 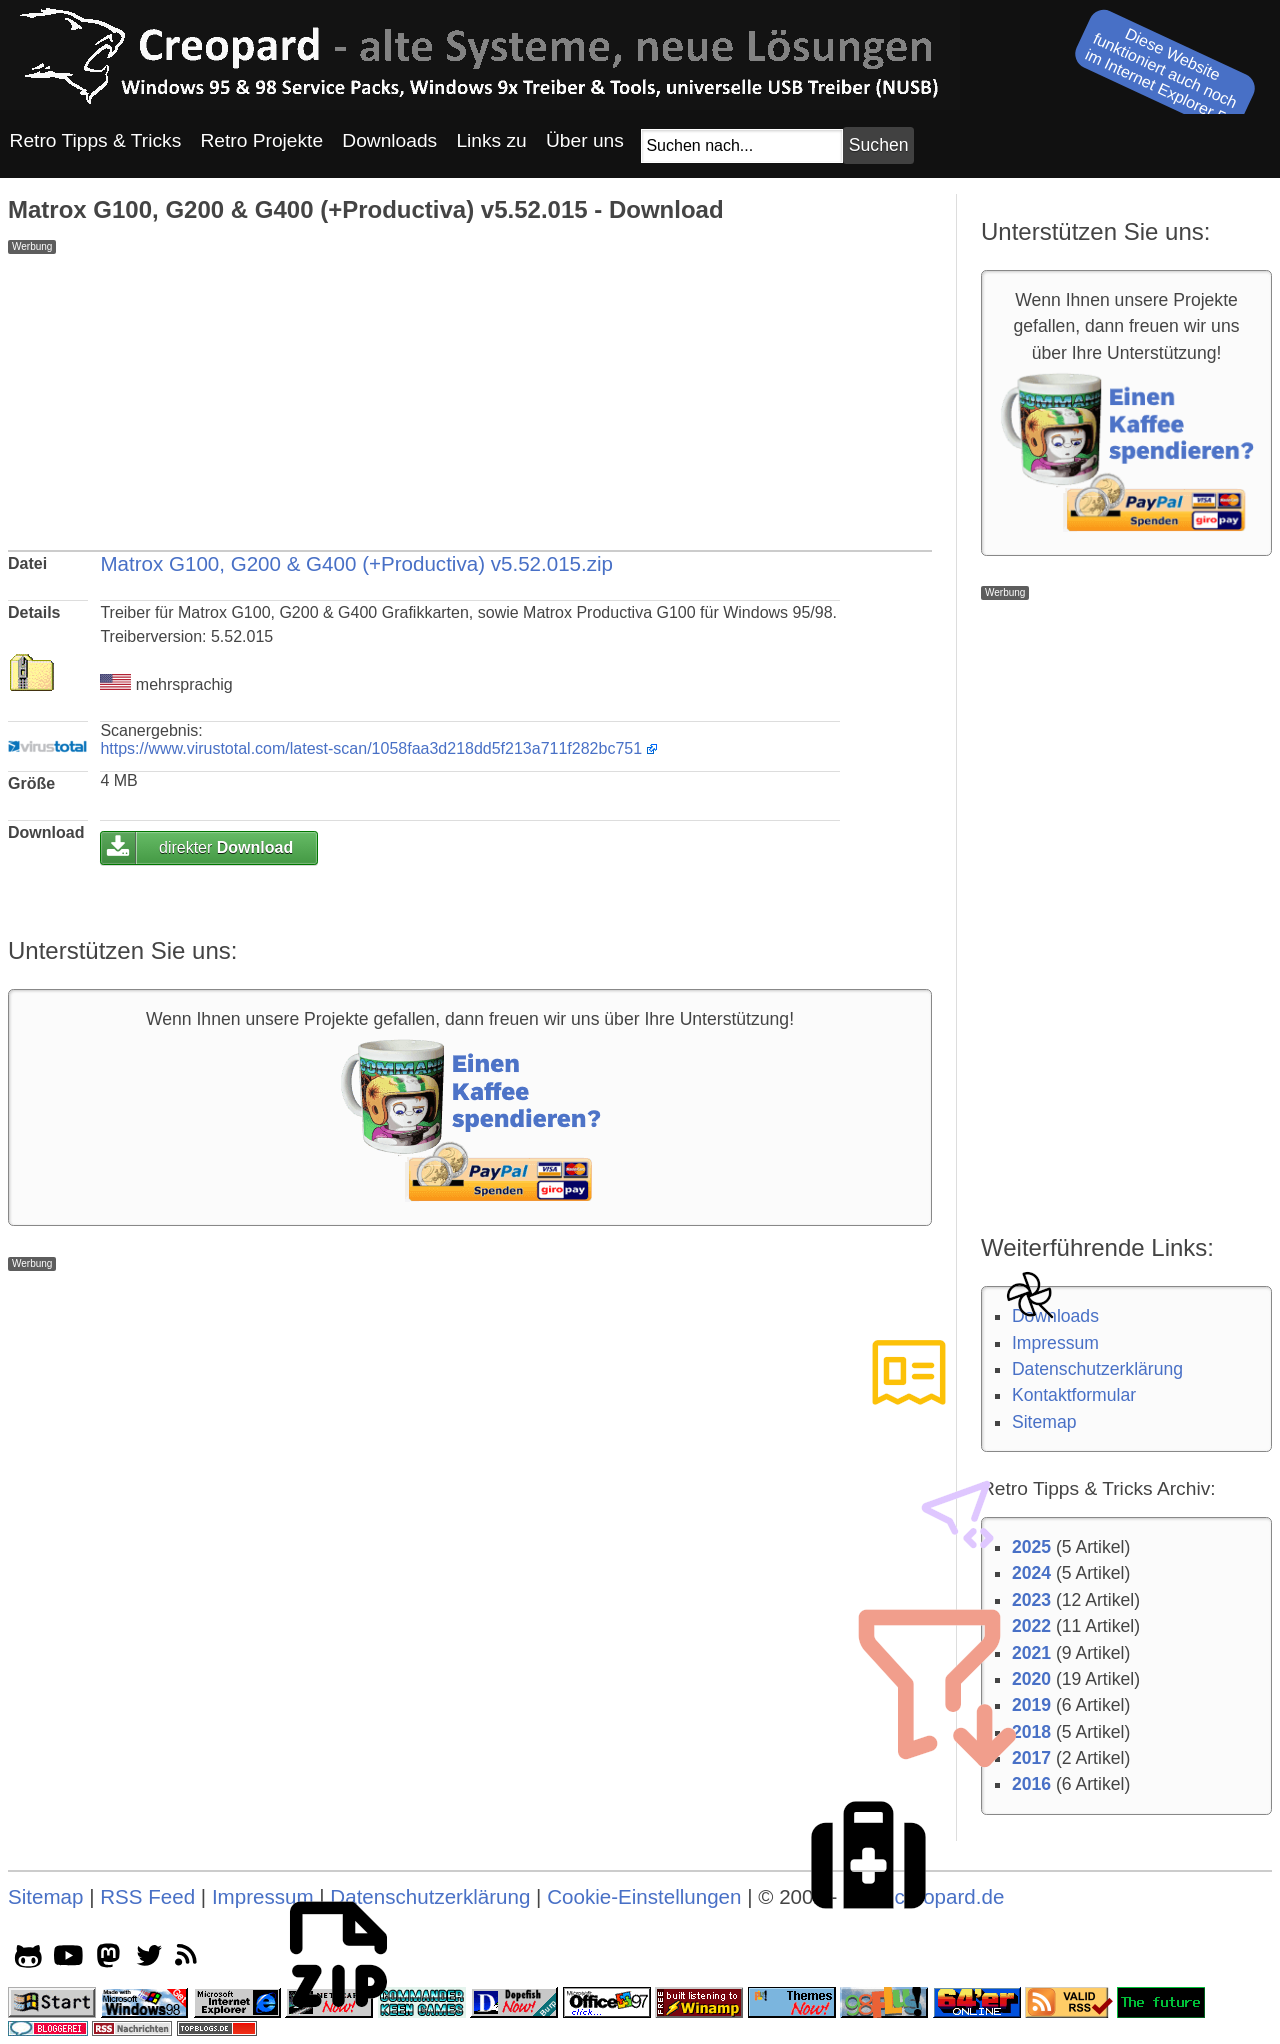 What do you see at coordinates (1031, 1296) in the screenshot?
I see `indicates a playful or fun feature` at bounding box center [1031, 1296].